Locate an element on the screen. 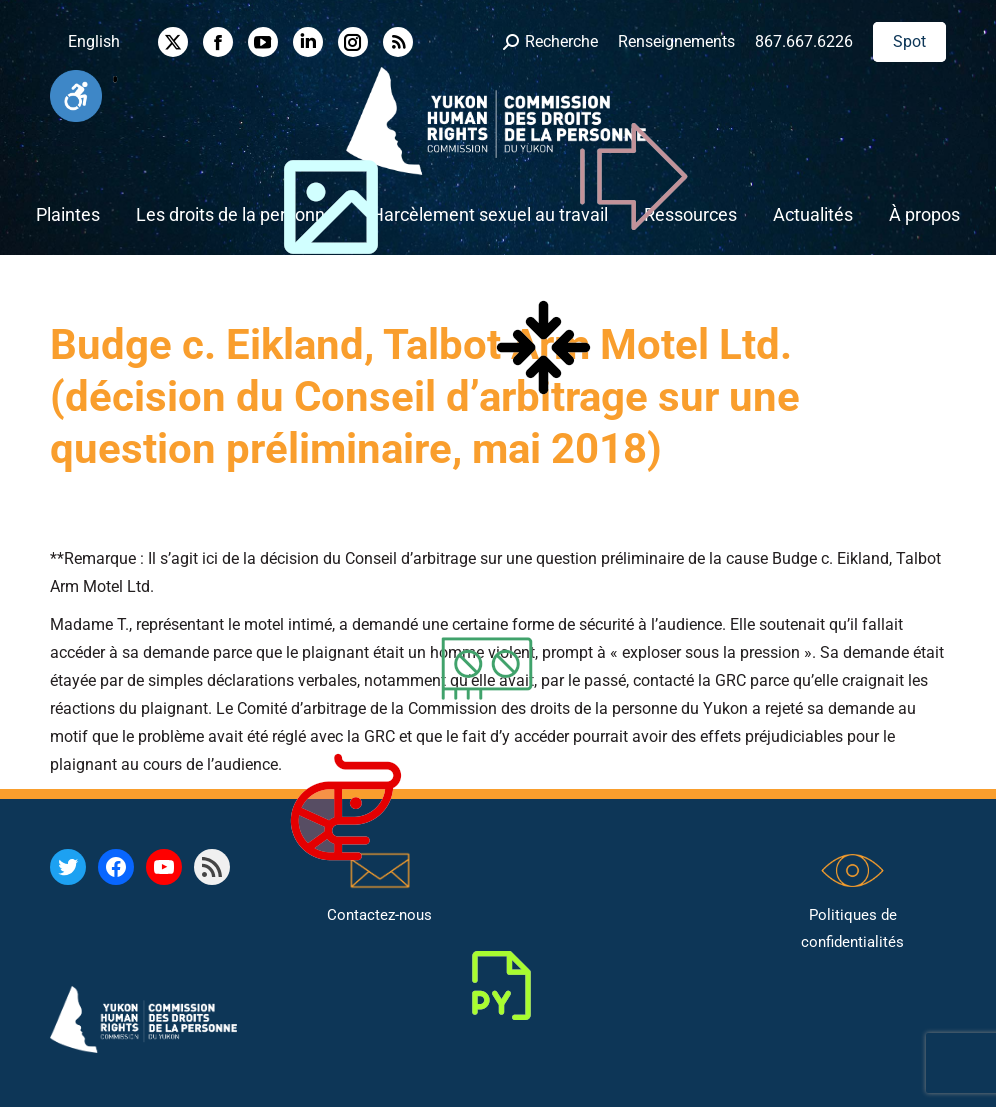  indicates seafood or shellfish menu category is located at coordinates (346, 809).